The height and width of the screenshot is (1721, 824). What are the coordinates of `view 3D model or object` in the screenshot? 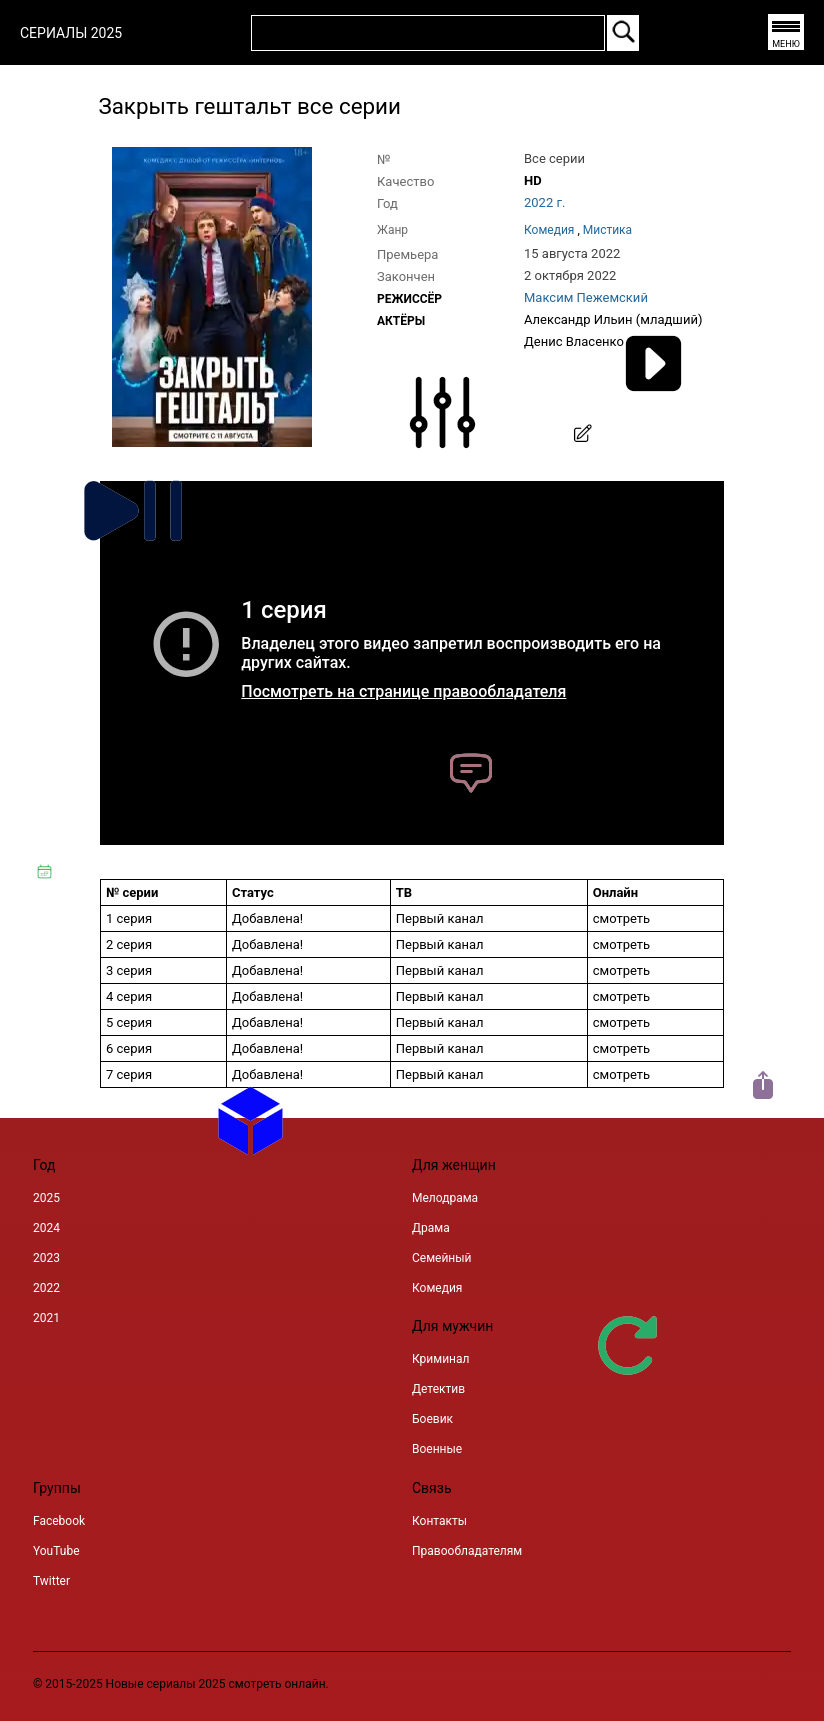 It's located at (250, 1121).